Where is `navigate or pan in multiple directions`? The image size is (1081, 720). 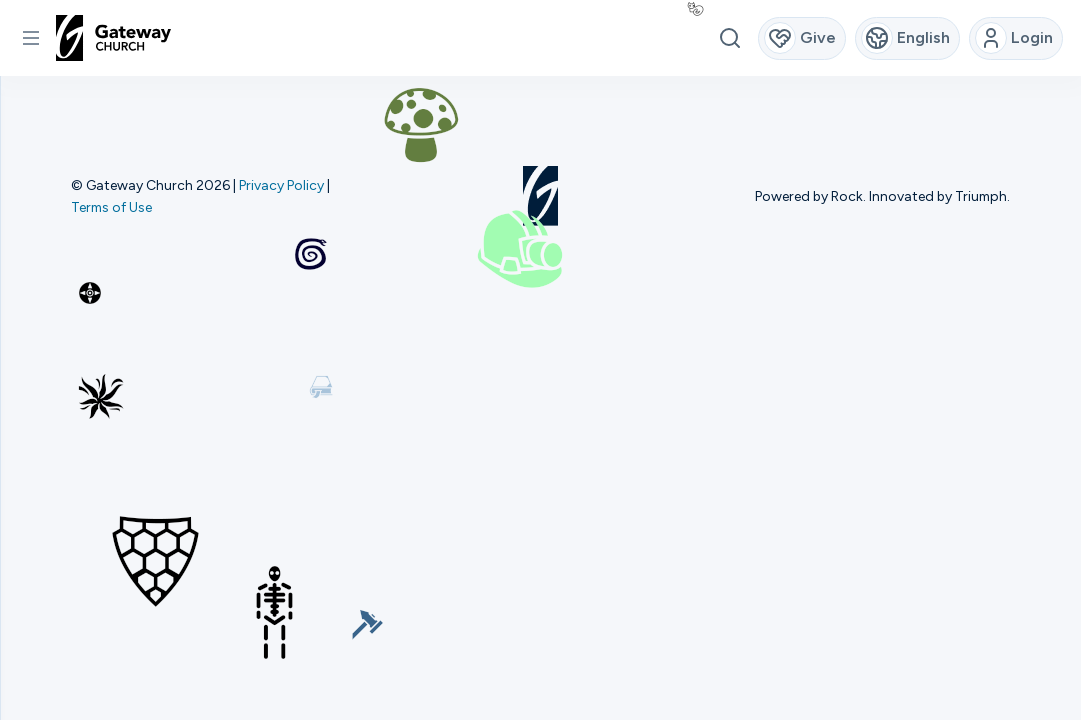 navigate or pan in multiple directions is located at coordinates (90, 293).